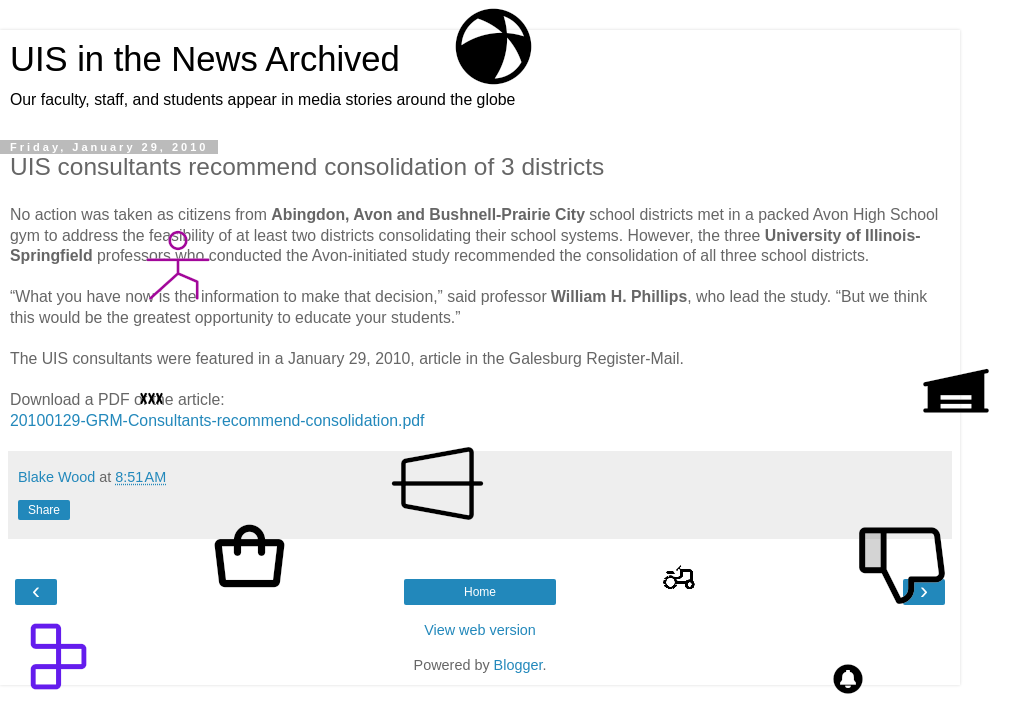  I want to click on adjust perspective or viewing angle, so click(437, 483).